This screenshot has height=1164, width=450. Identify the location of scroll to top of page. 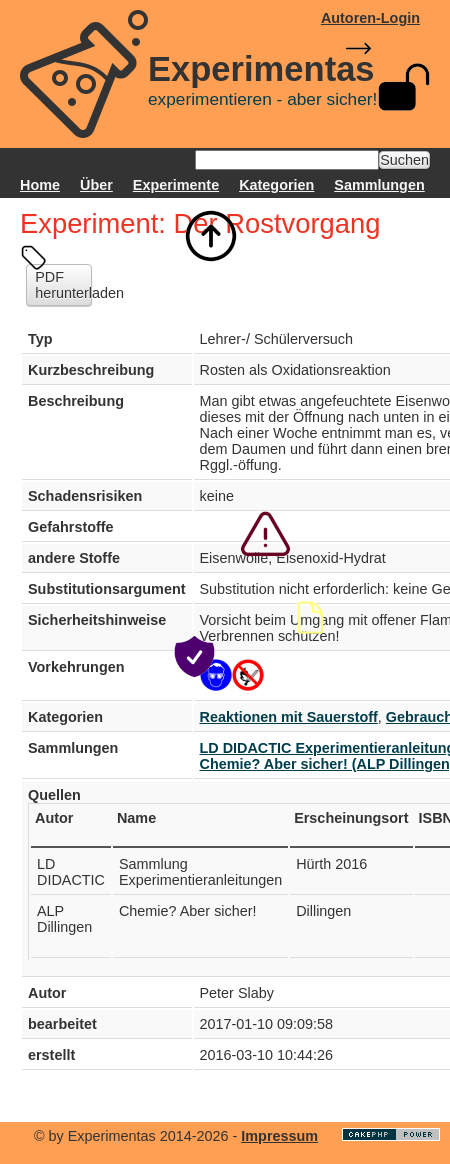
(211, 236).